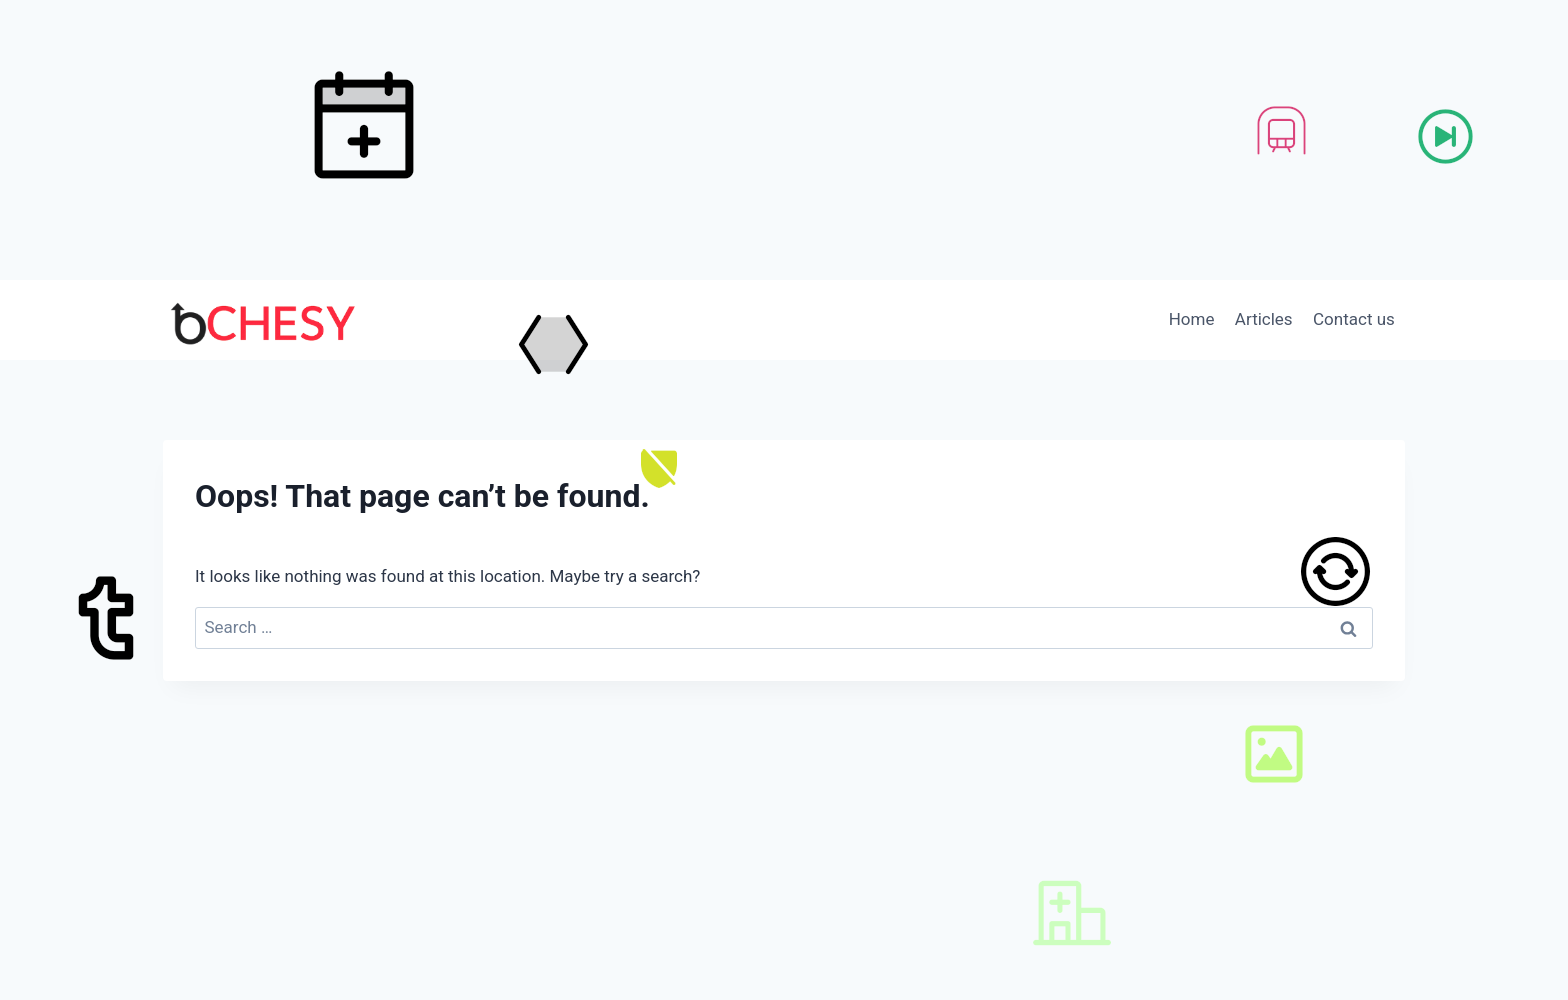  Describe the element at coordinates (553, 344) in the screenshot. I see `view or edit source code` at that location.